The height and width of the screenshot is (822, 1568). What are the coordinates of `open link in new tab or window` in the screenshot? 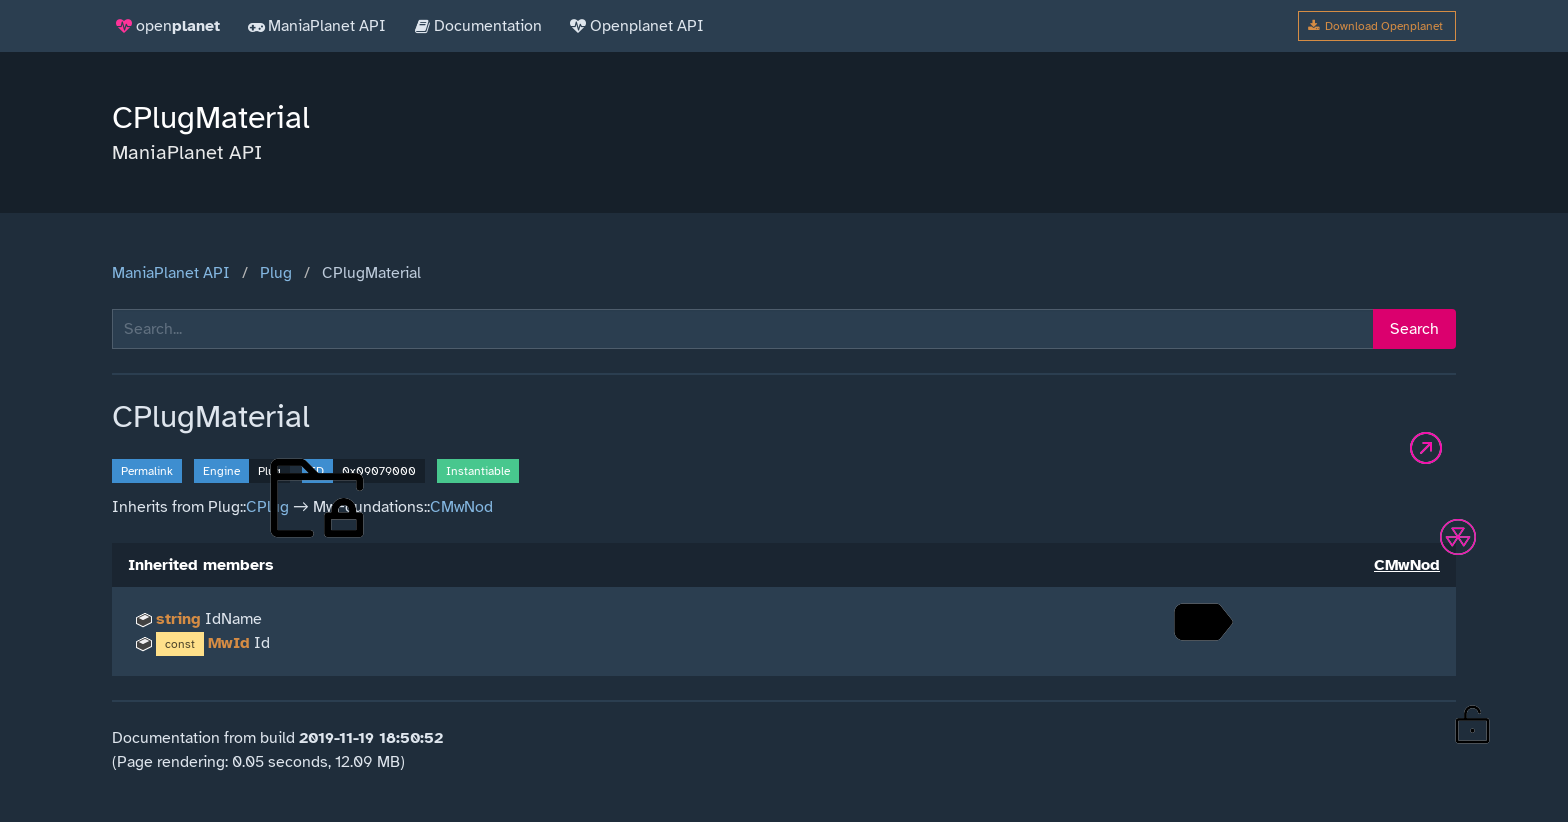 It's located at (1426, 448).